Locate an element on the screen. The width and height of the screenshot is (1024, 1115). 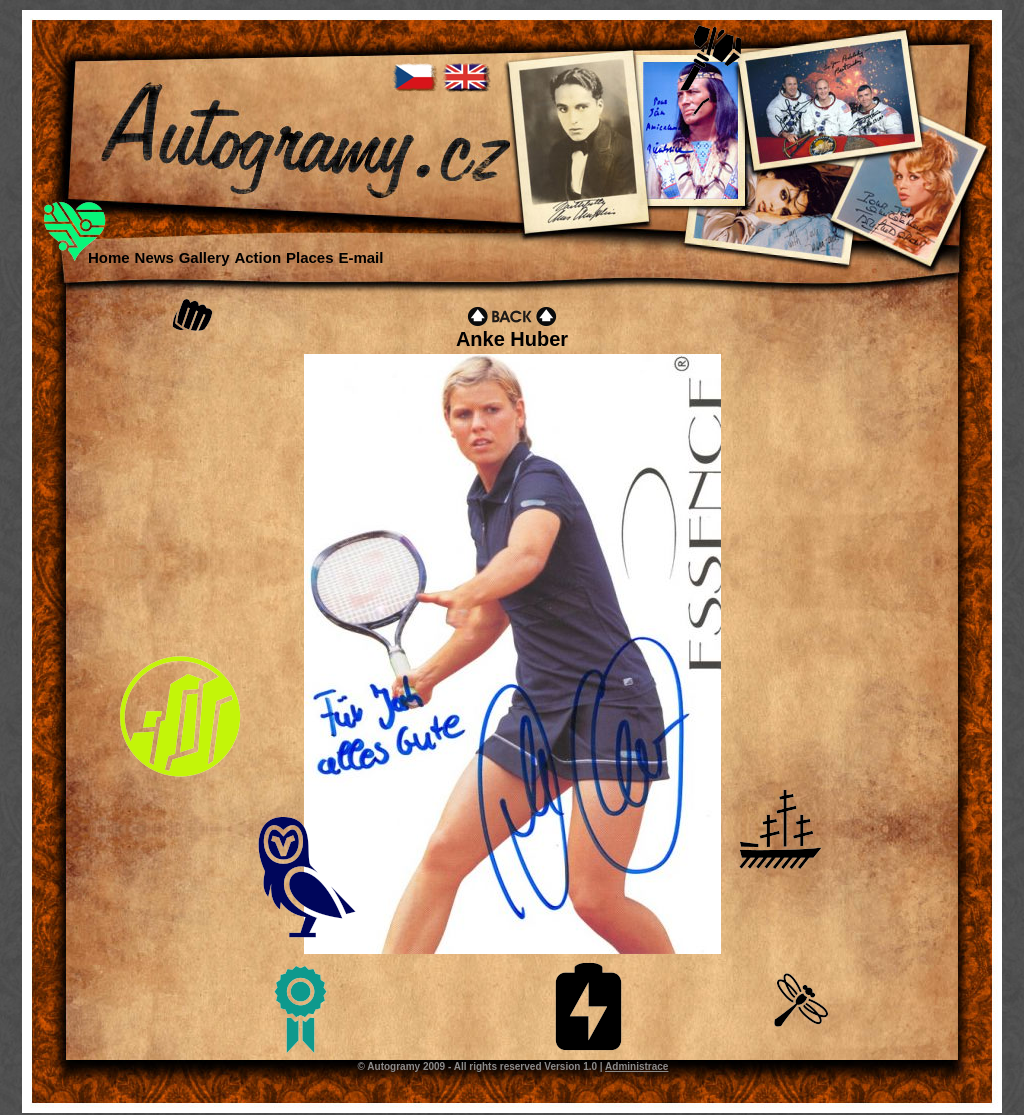
attack or melee action in a game is located at coordinates (192, 317).